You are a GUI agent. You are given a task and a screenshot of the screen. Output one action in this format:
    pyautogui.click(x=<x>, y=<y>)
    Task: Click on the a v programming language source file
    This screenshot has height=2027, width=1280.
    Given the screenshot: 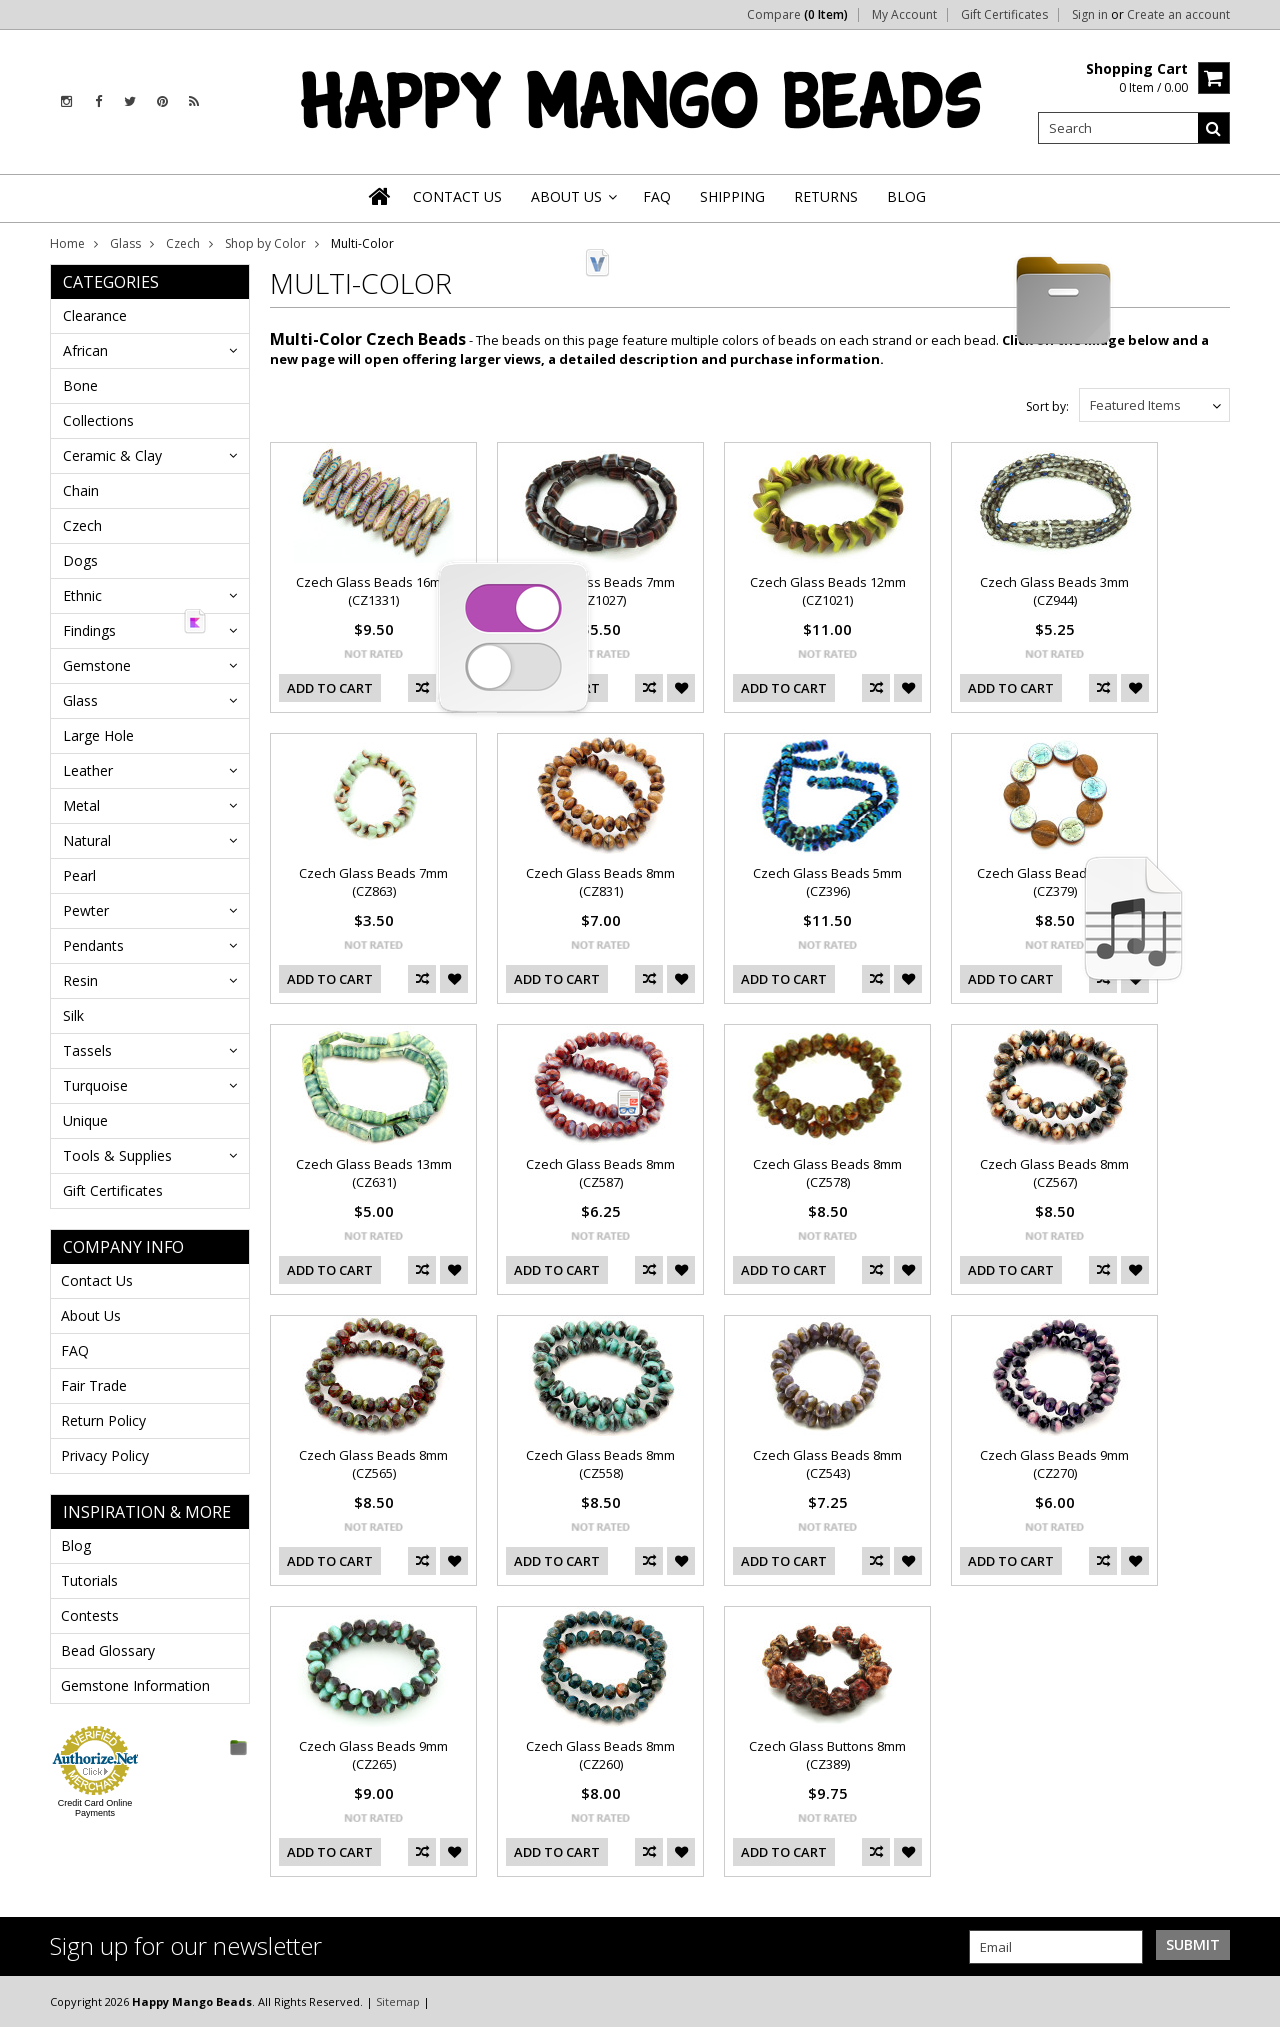 What is the action you would take?
    pyautogui.click(x=597, y=262)
    